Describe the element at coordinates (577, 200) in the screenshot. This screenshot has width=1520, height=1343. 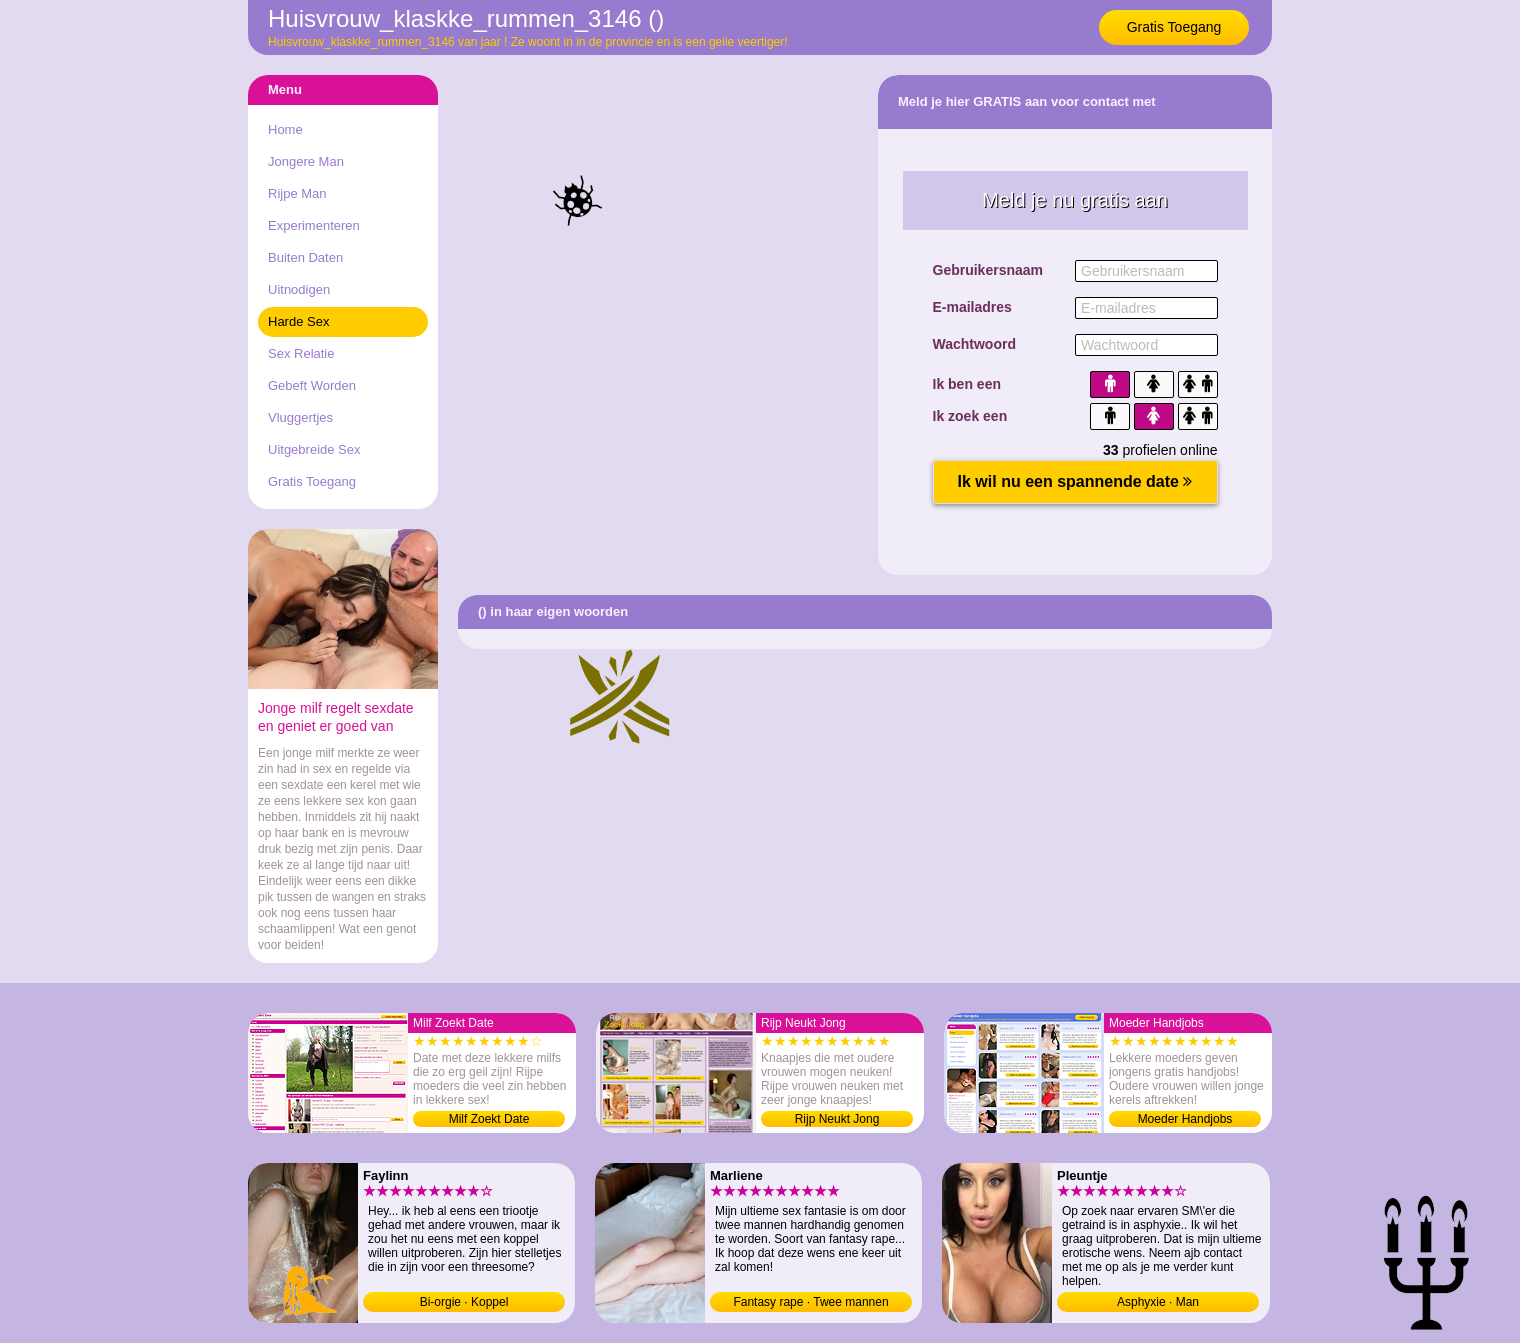
I see `report a bug or software issue` at that location.